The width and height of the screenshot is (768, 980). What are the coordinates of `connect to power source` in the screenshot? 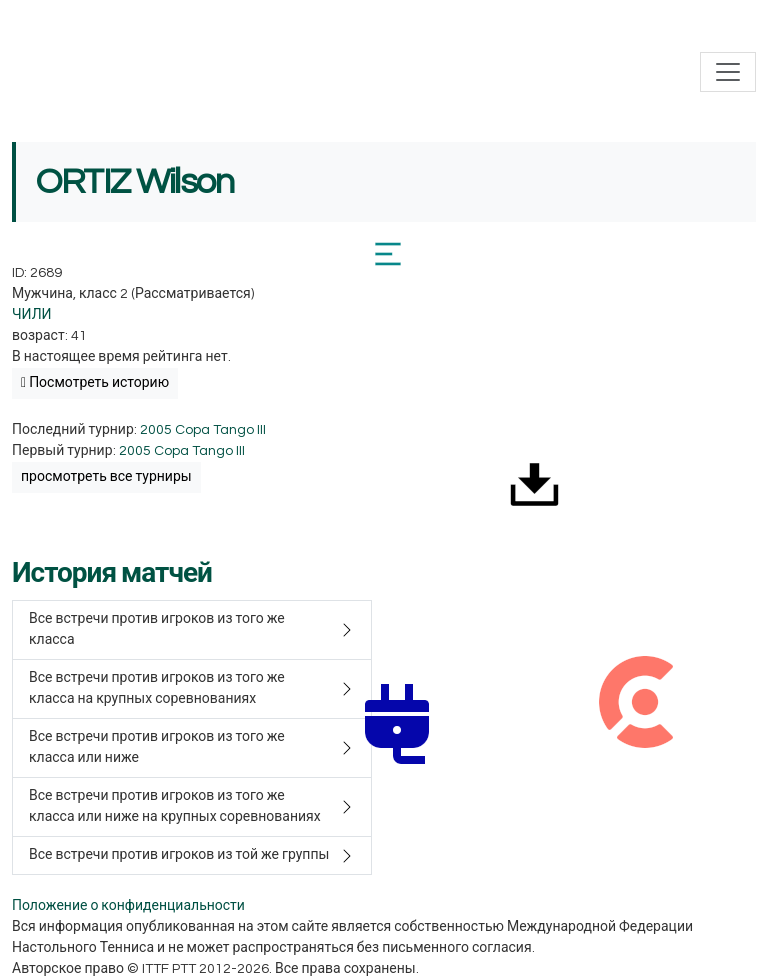 It's located at (397, 724).